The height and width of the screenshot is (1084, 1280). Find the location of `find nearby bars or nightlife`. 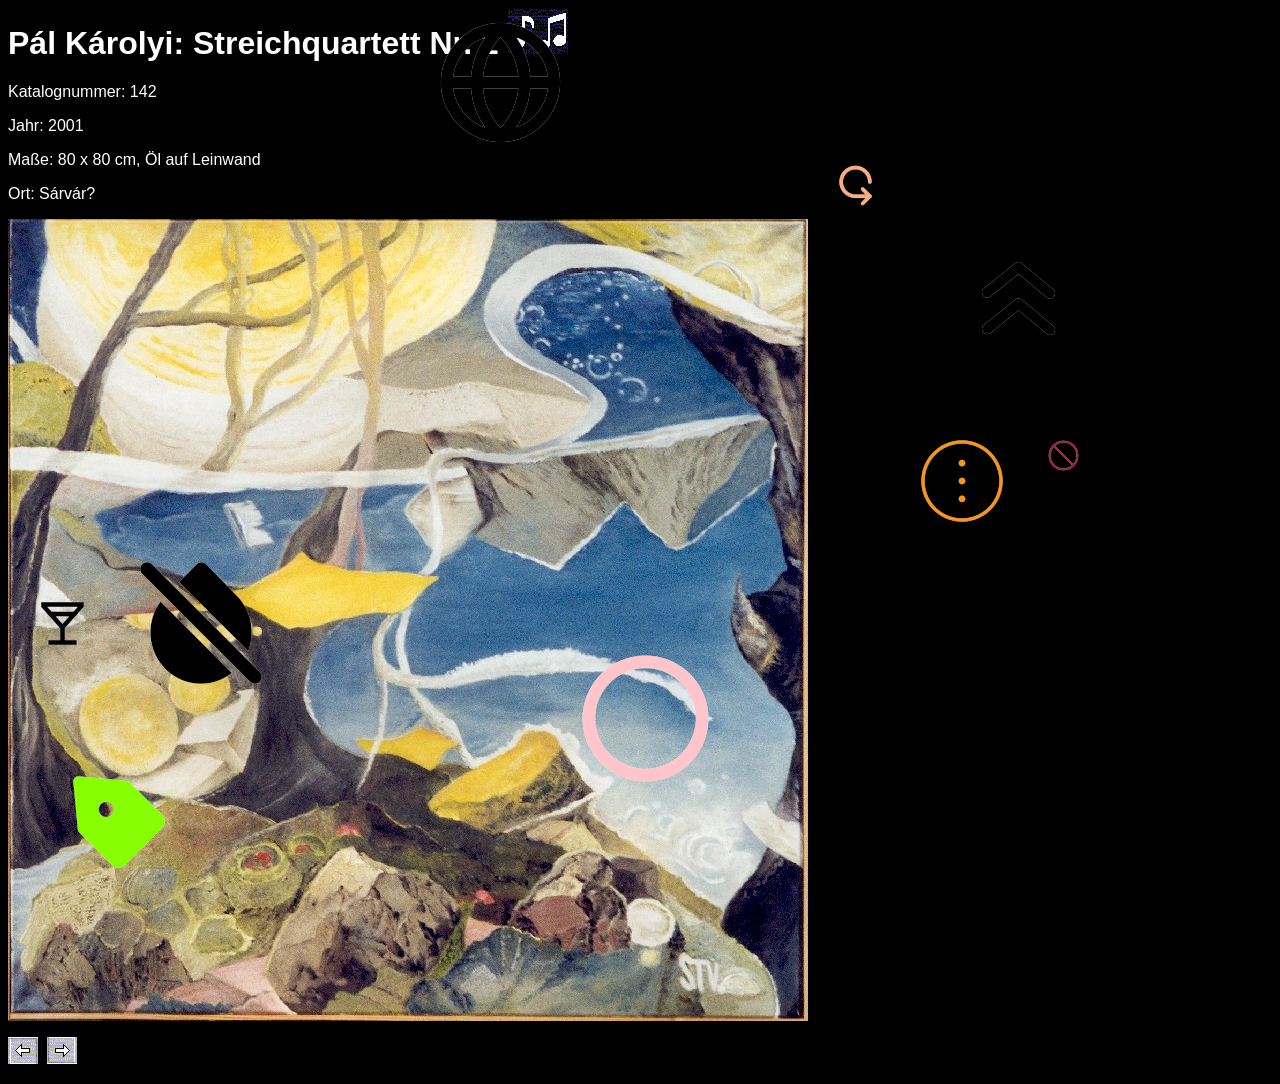

find nearby bars or nightlife is located at coordinates (62, 623).